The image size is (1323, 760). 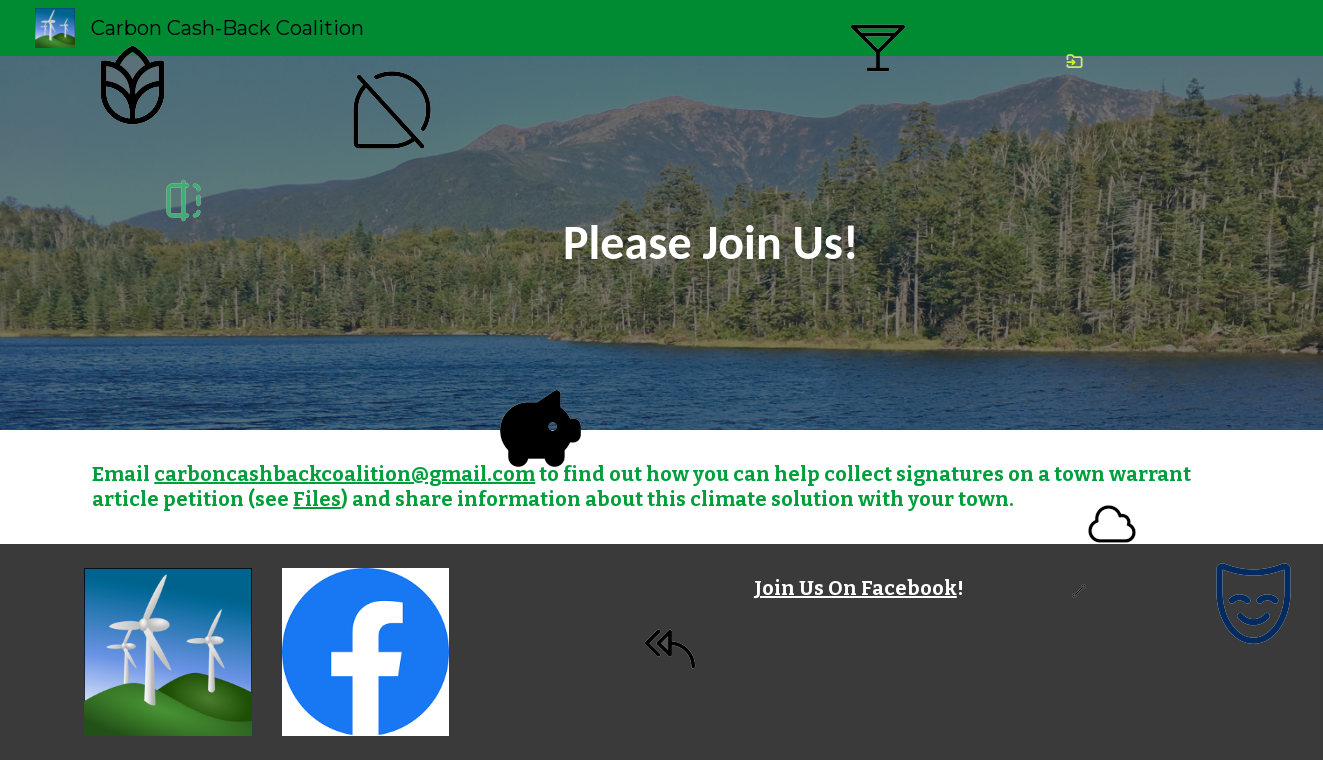 I want to click on draw a line between two points, so click(x=1079, y=591).